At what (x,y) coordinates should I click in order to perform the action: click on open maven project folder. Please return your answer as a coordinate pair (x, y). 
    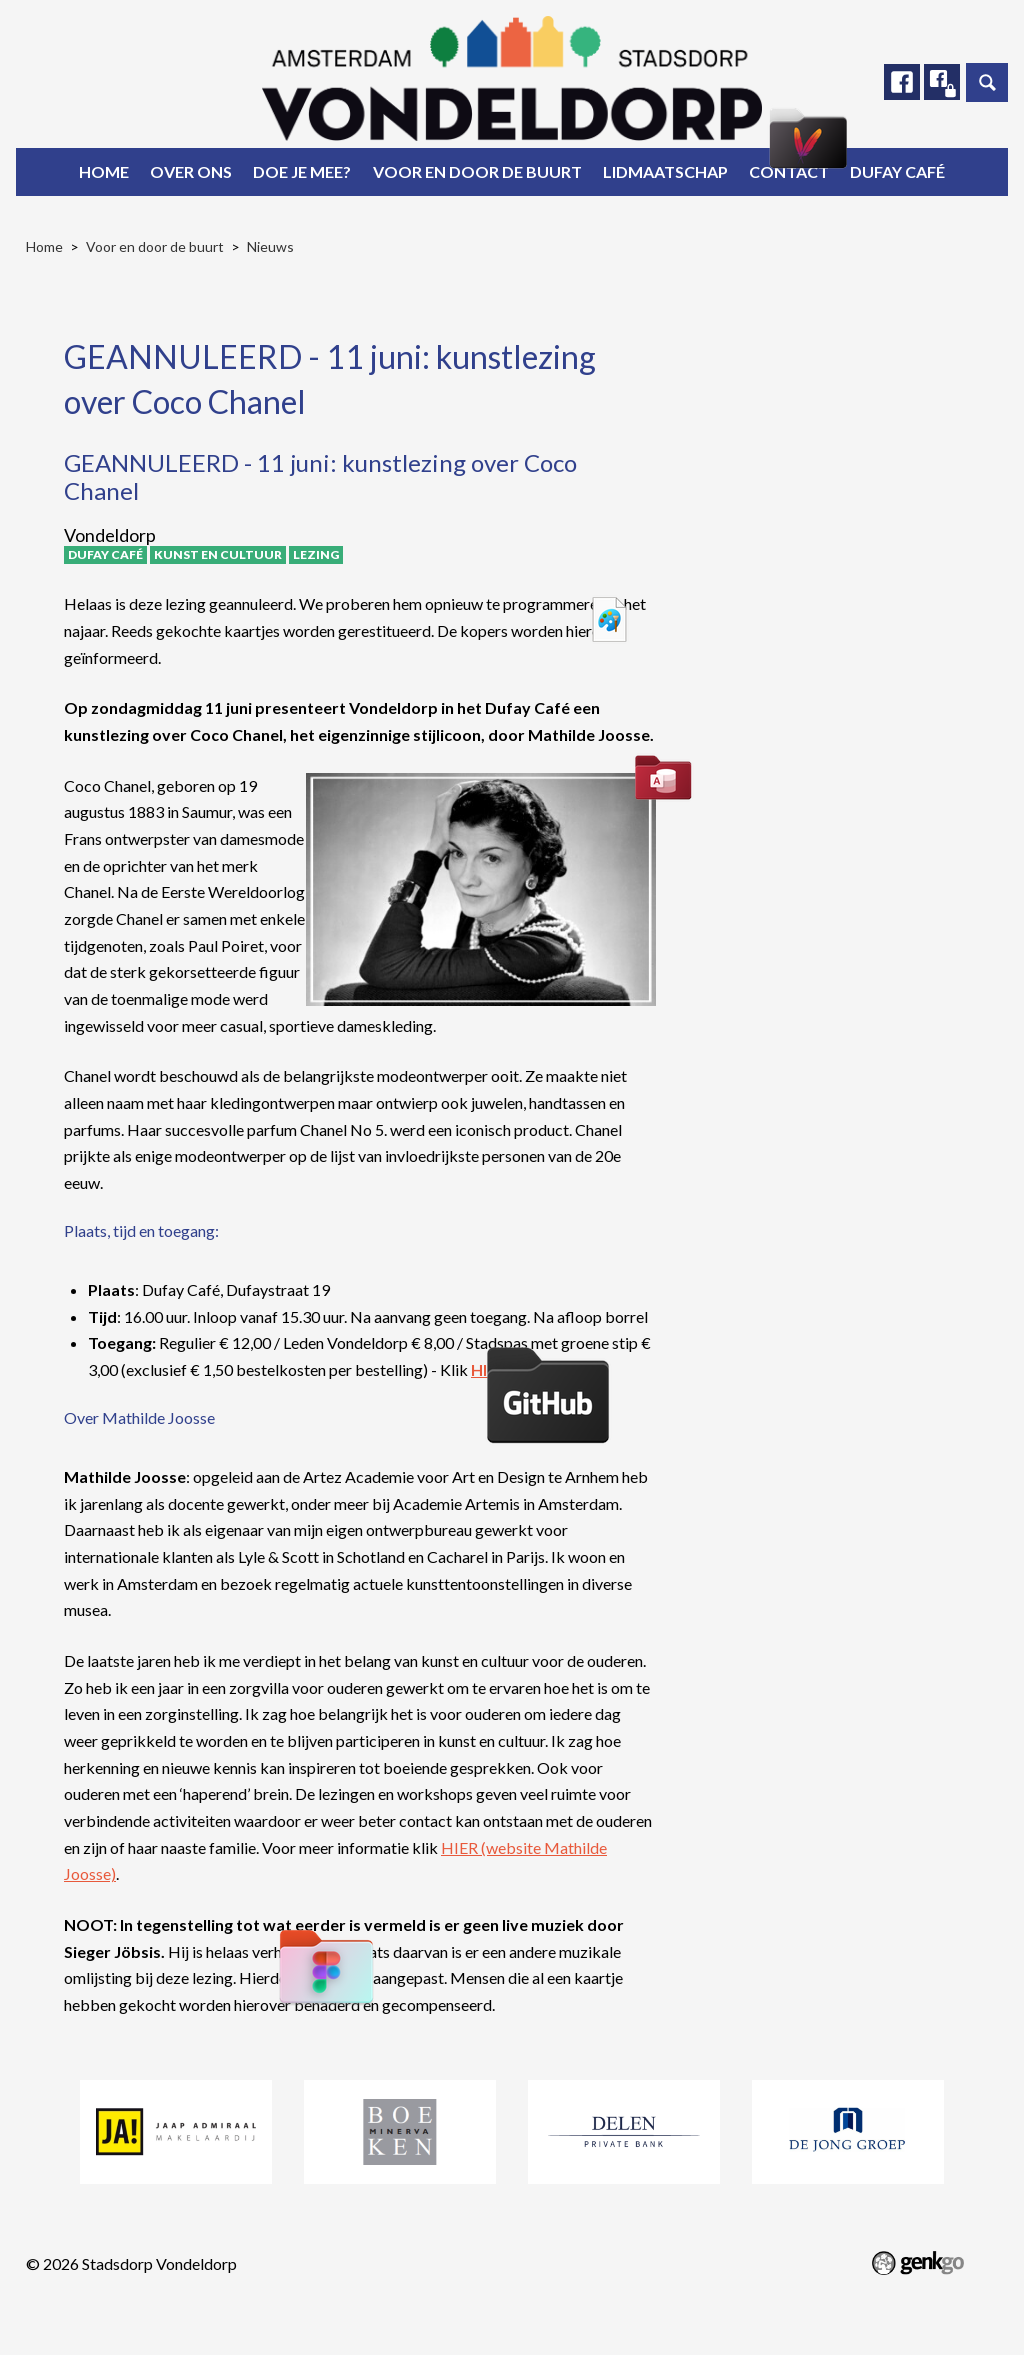
    Looking at the image, I should click on (808, 140).